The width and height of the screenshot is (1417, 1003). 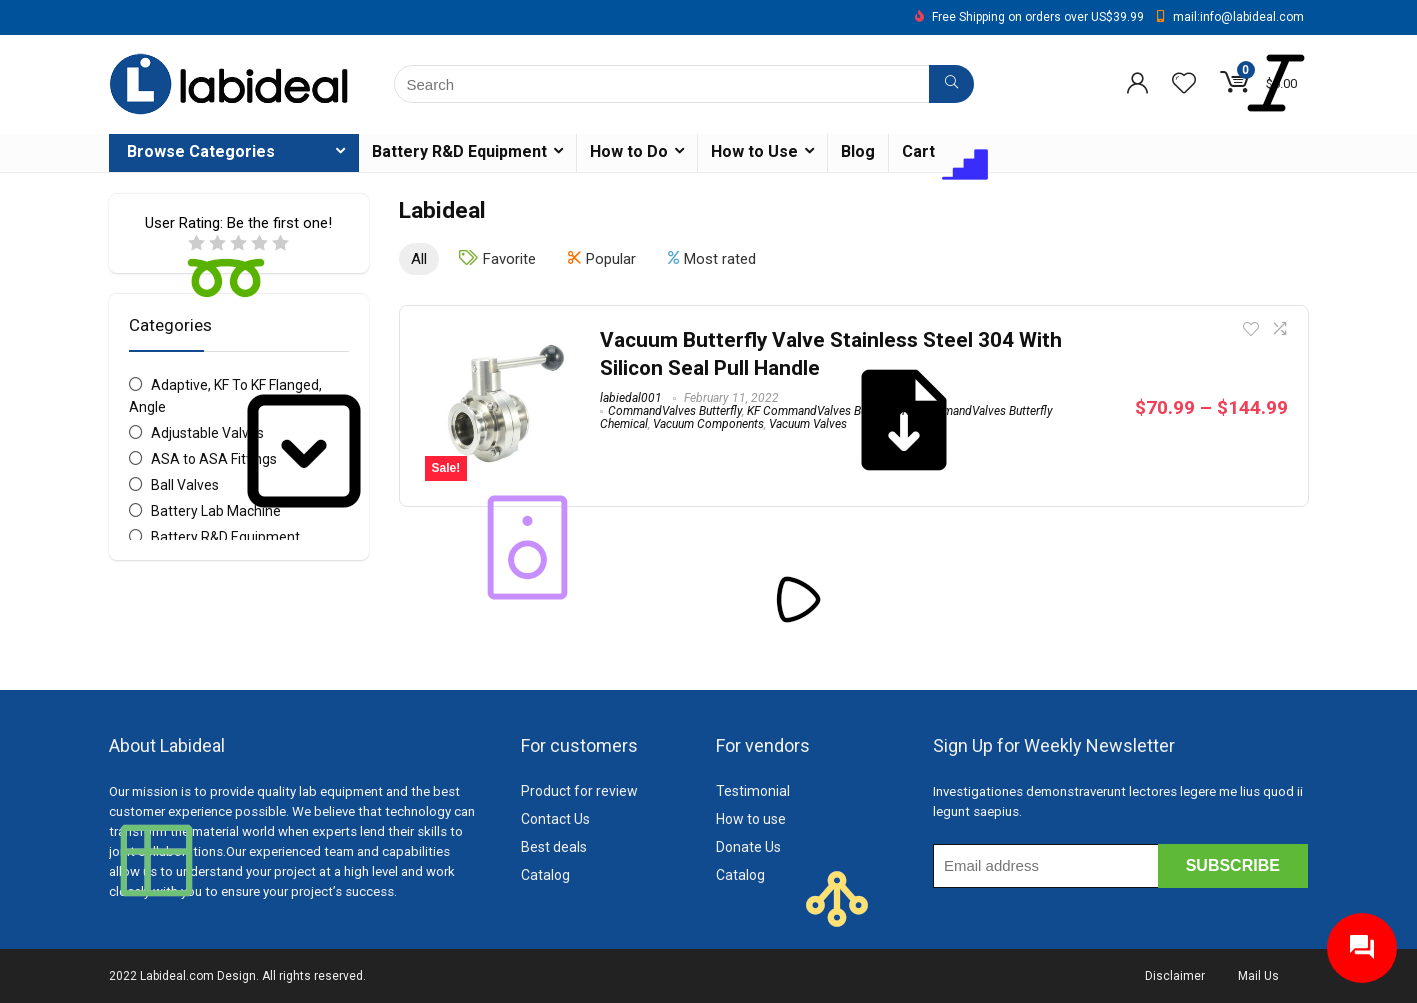 What do you see at coordinates (797, 599) in the screenshot?
I see `open the Zalando shopping app` at bounding box center [797, 599].